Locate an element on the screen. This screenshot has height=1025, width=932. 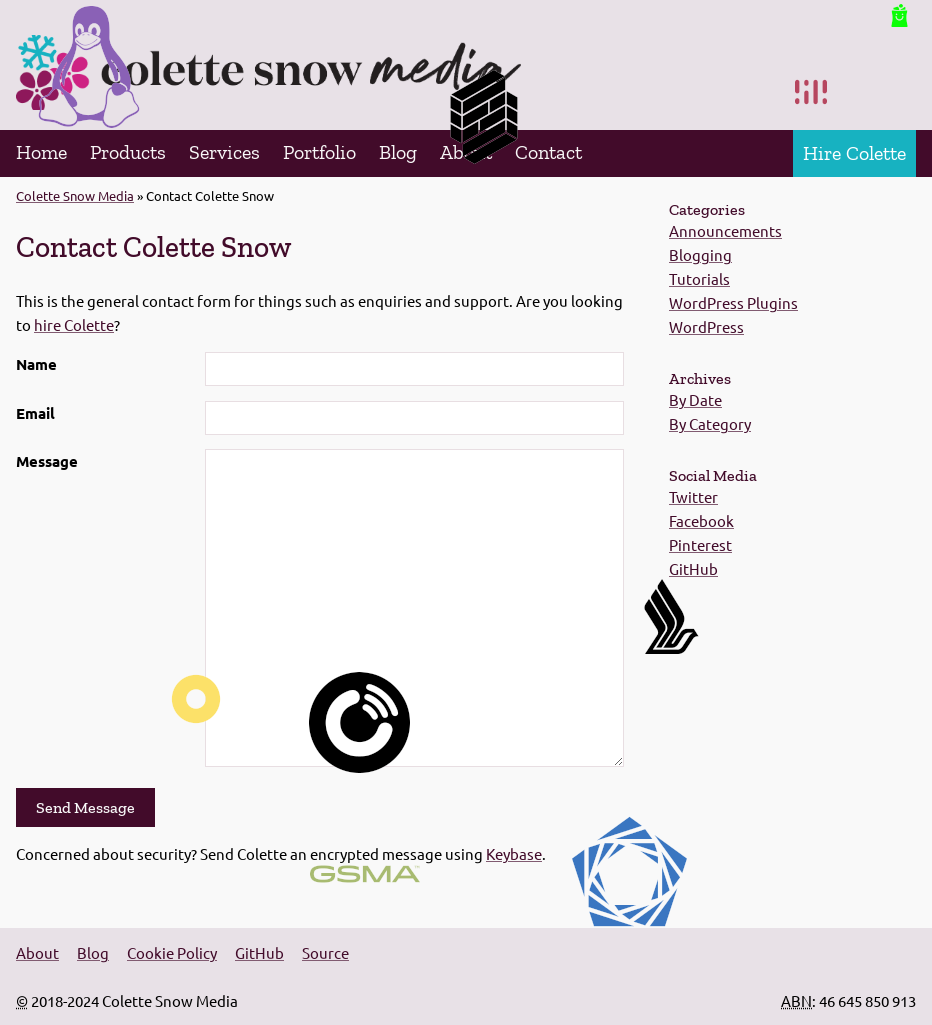
scrollreveal javascript library logo is located at coordinates (811, 92).